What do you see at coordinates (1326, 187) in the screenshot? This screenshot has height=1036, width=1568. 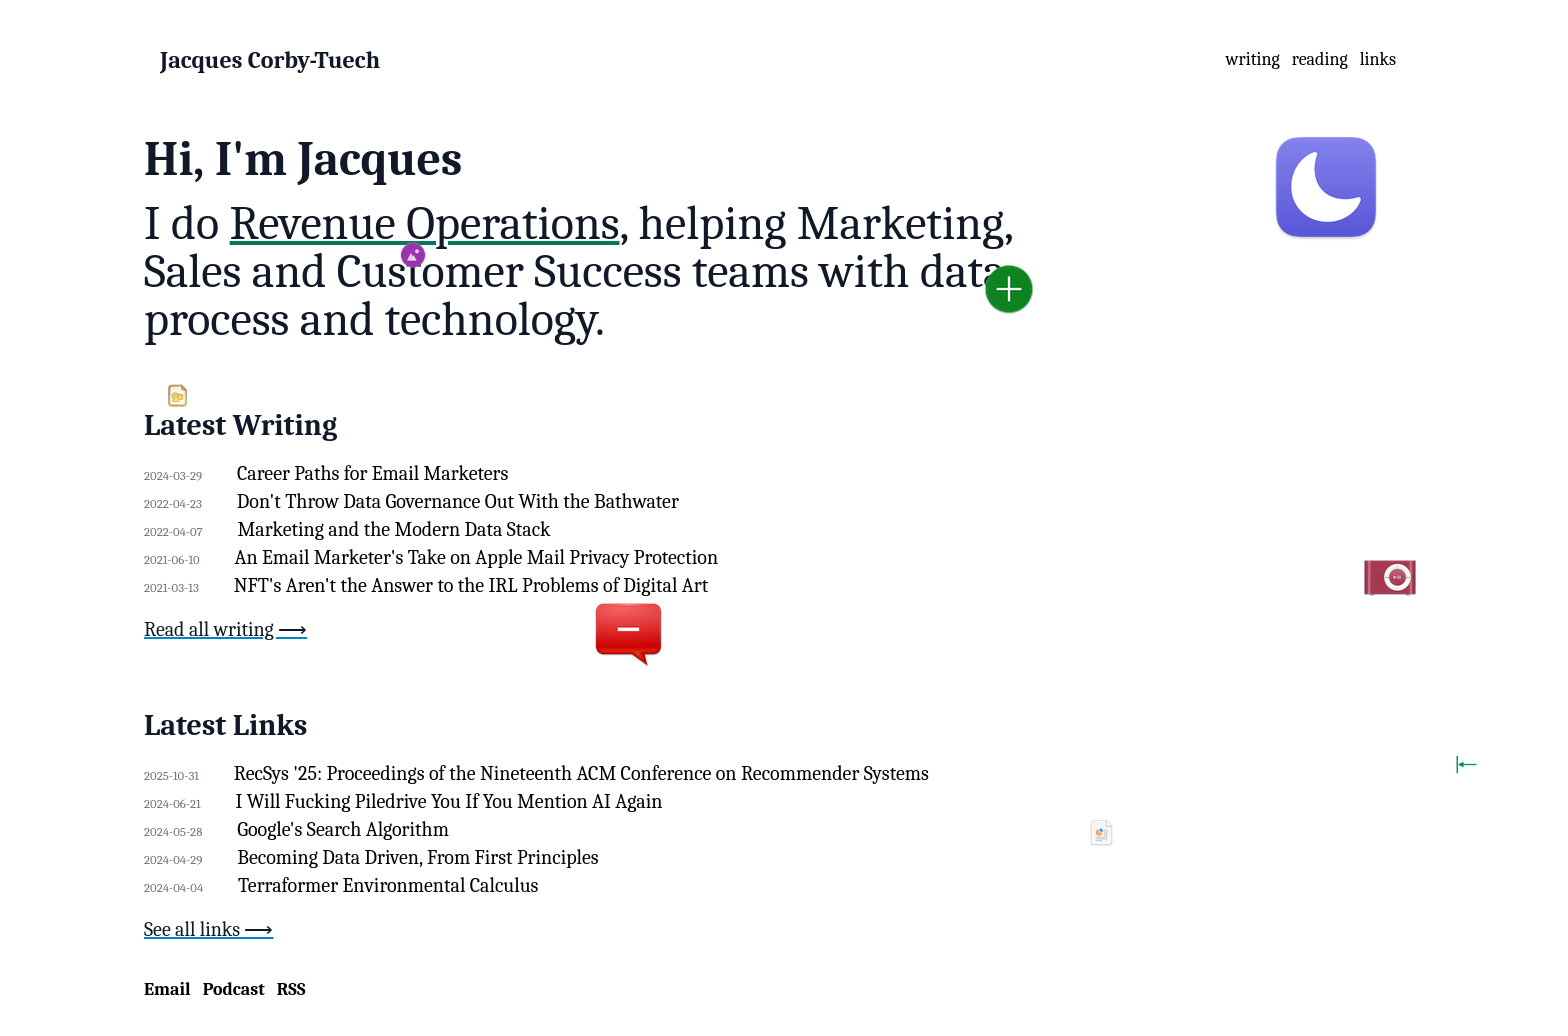 I see `enable focus mode to silence notifications` at bounding box center [1326, 187].